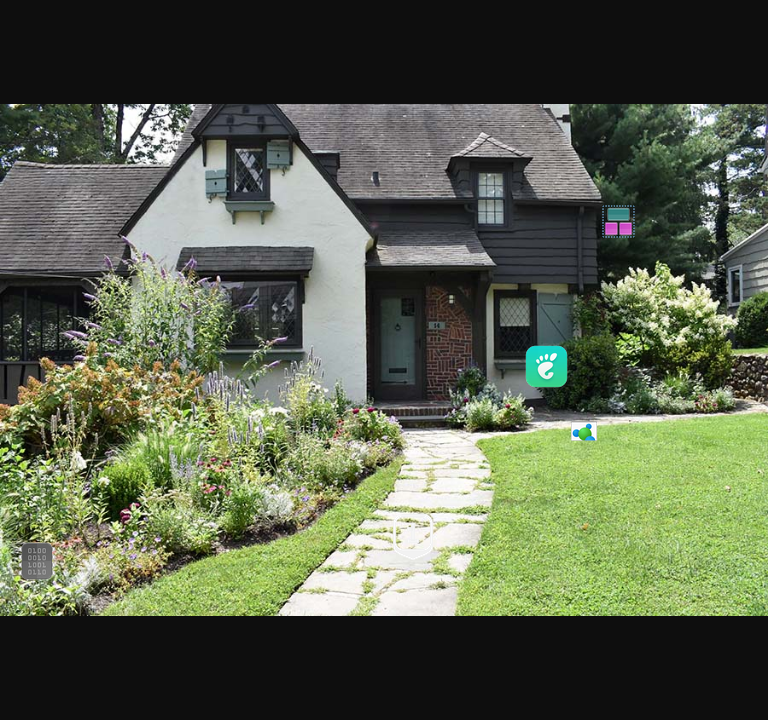 The width and height of the screenshot is (768, 720). What do you see at coordinates (37, 561) in the screenshot?
I see `firmware file or binary data` at bounding box center [37, 561].